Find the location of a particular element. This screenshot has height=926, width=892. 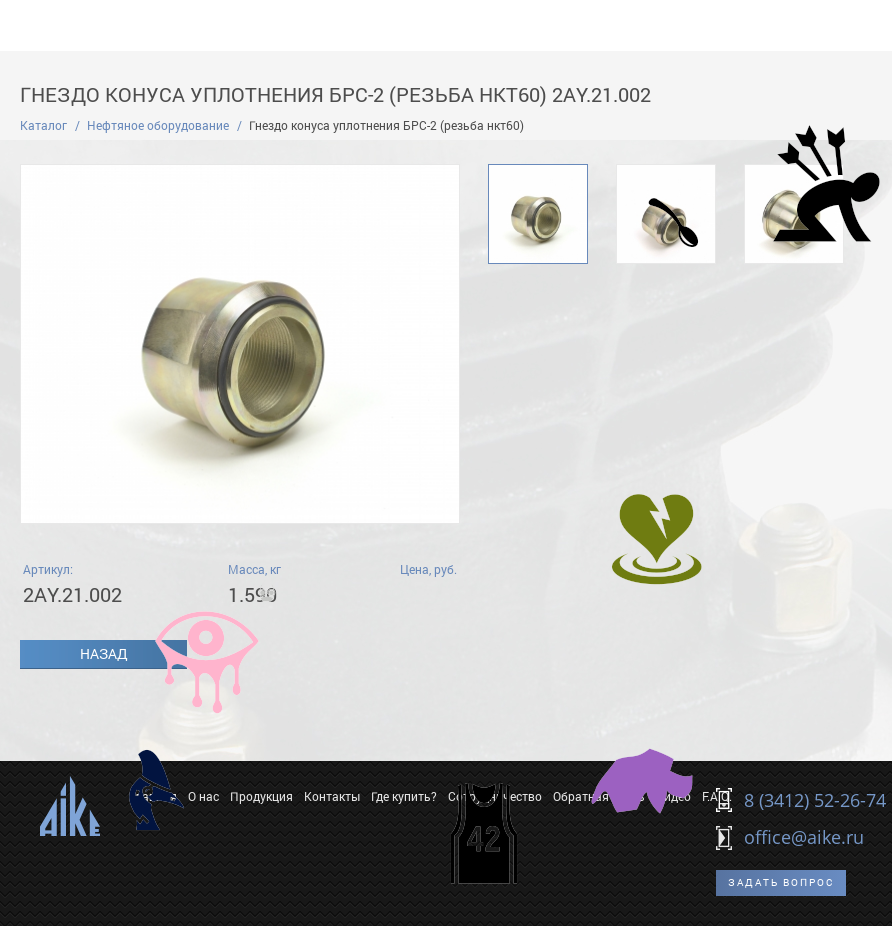

cassowary bird icon for wildlife or nature app is located at coordinates (152, 789).